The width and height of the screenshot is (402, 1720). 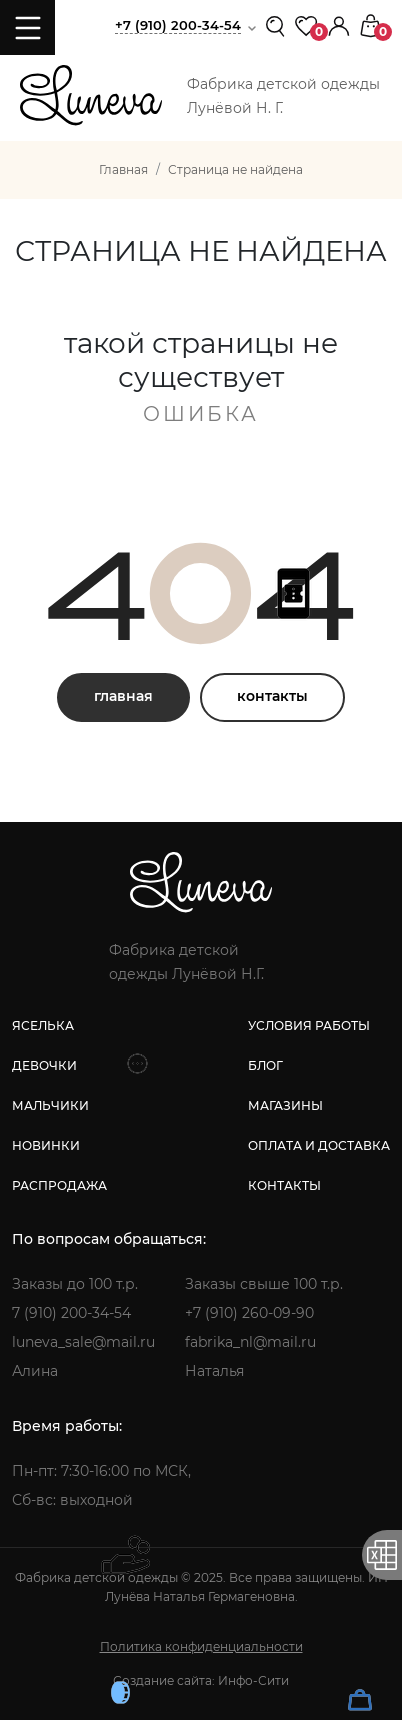 What do you see at coordinates (120, 1692) in the screenshot?
I see `view coin or currency balance` at bounding box center [120, 1692].